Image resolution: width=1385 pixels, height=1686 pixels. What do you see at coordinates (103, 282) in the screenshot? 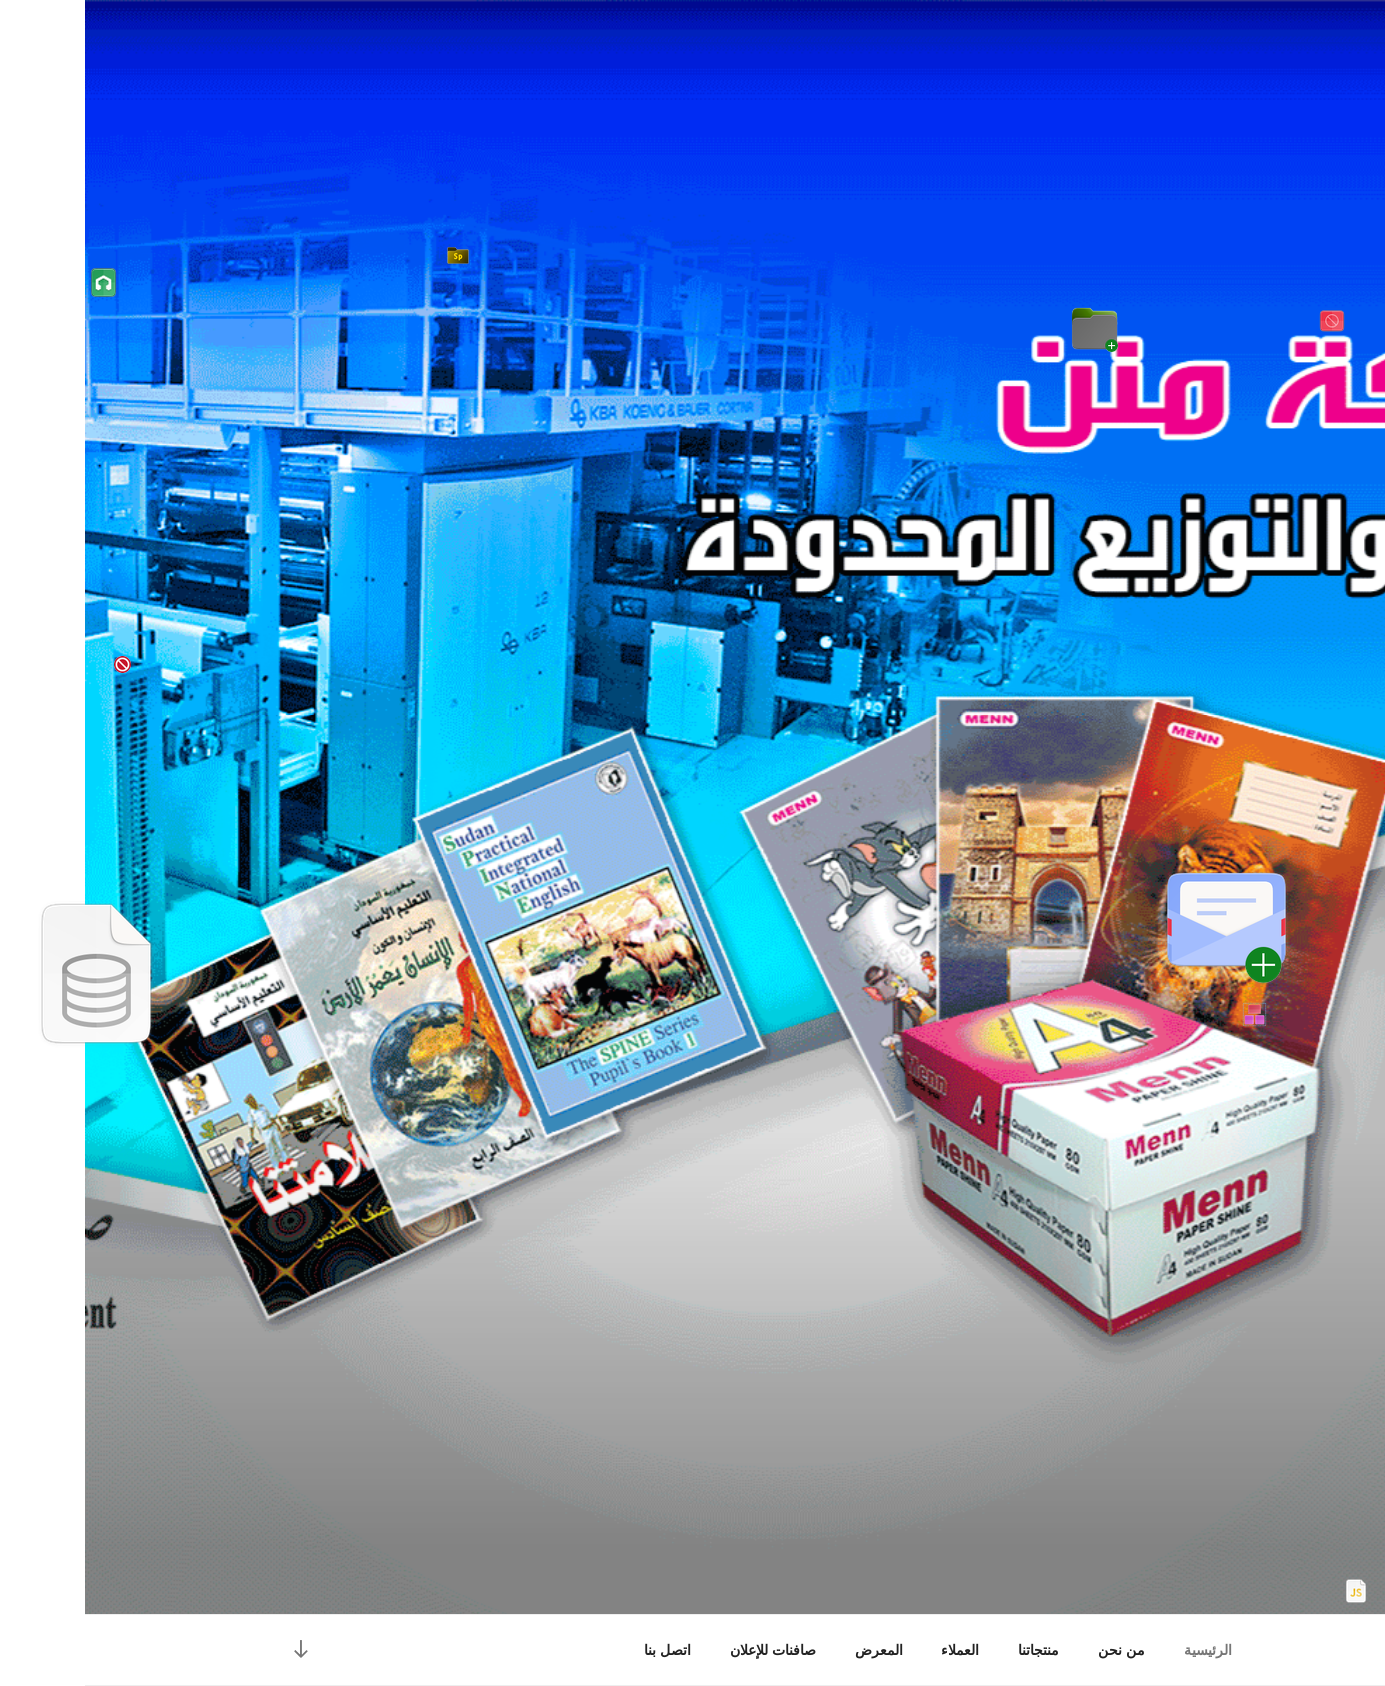
I see `an LMMS music project file` at bounding box center [103, 282].